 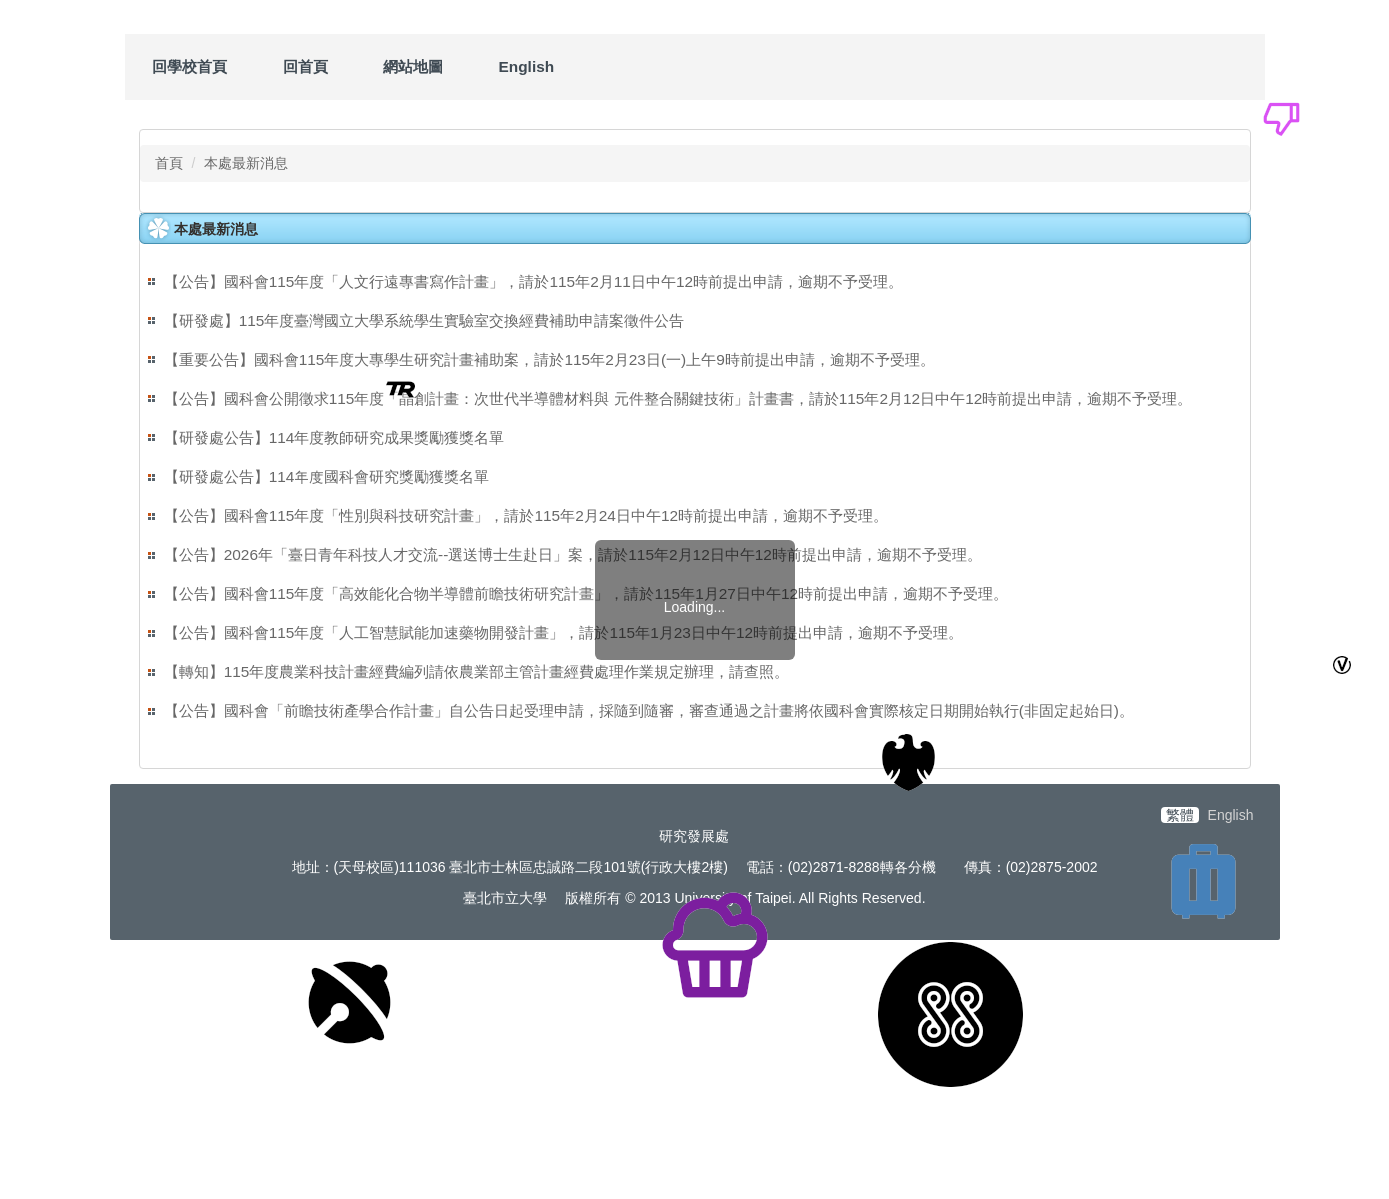 What do you see at coordinates (400, 389) in the screenshot?
I see `open the TrainerRoad cycling training app` at bounding box center [400, 389].